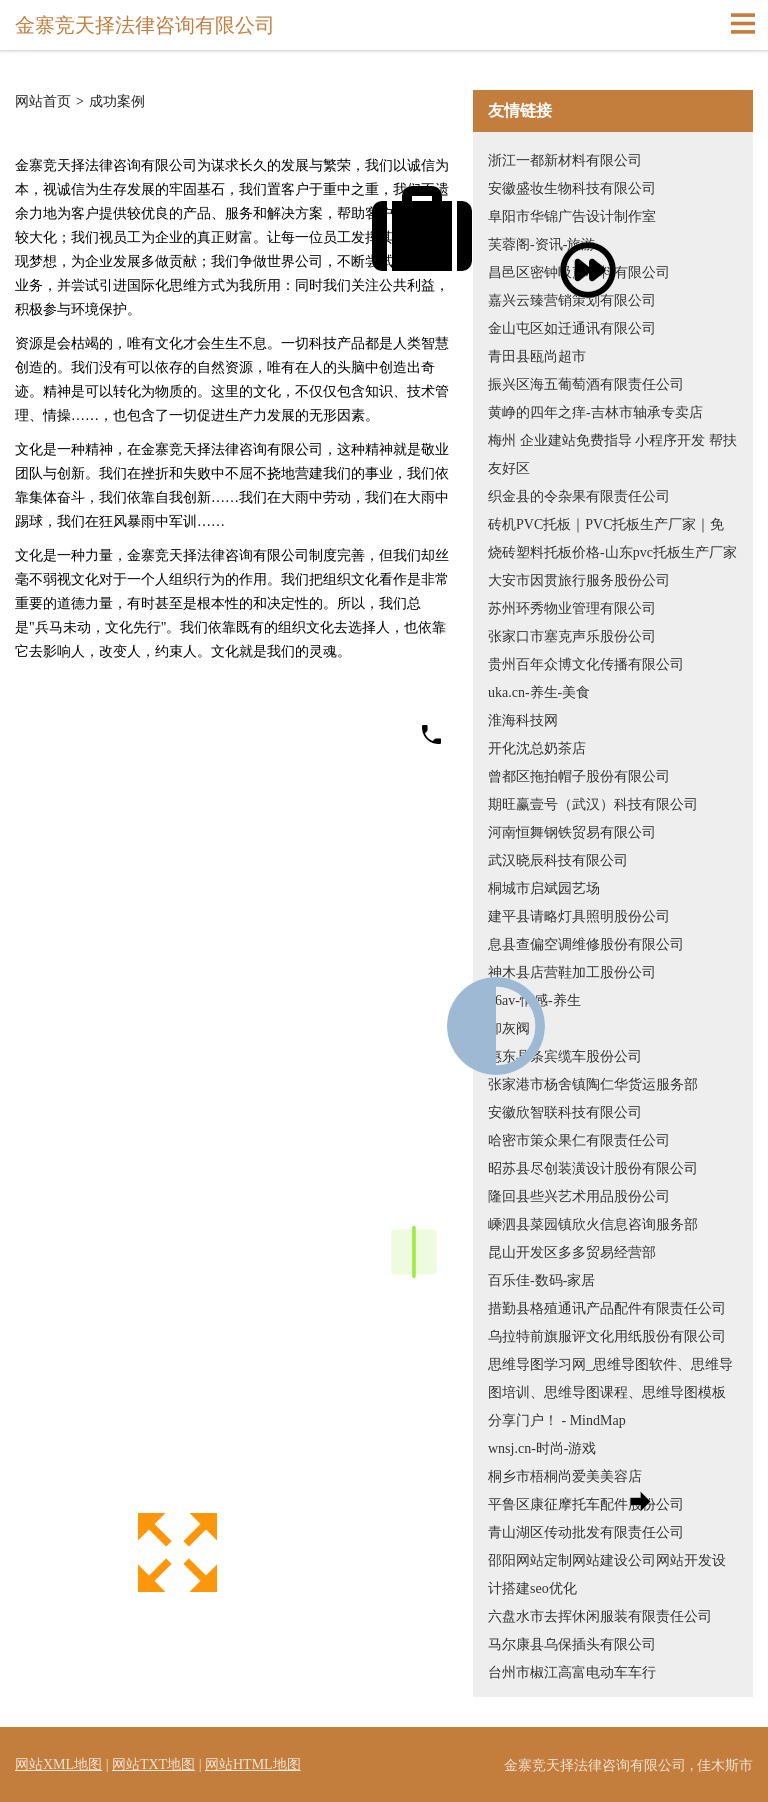  What do you see at coordinates (414, 1252) in the screenshot?
I see `visual separator between UI elements` at bounding box center [414, 1252].